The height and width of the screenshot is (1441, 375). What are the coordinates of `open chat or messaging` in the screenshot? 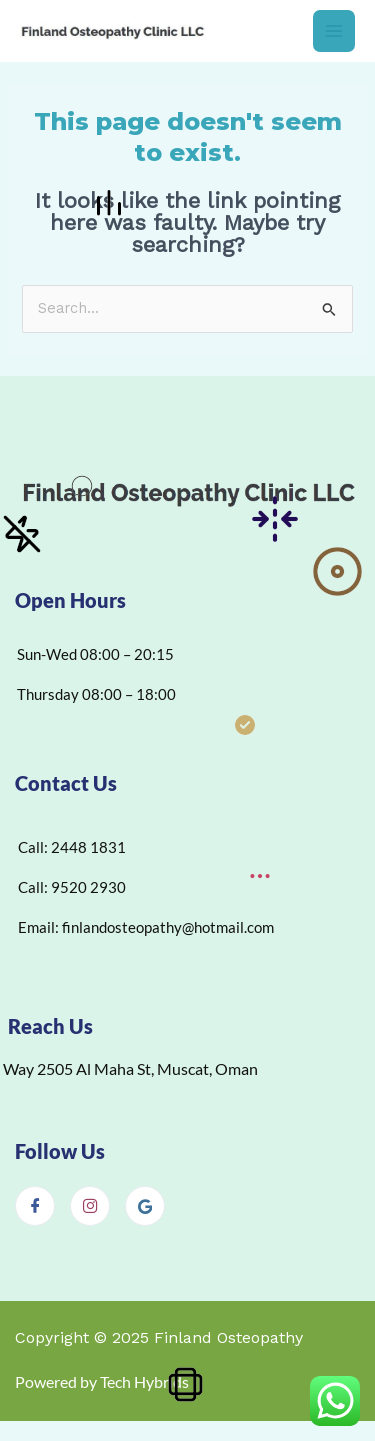 It's located at (82, 486).